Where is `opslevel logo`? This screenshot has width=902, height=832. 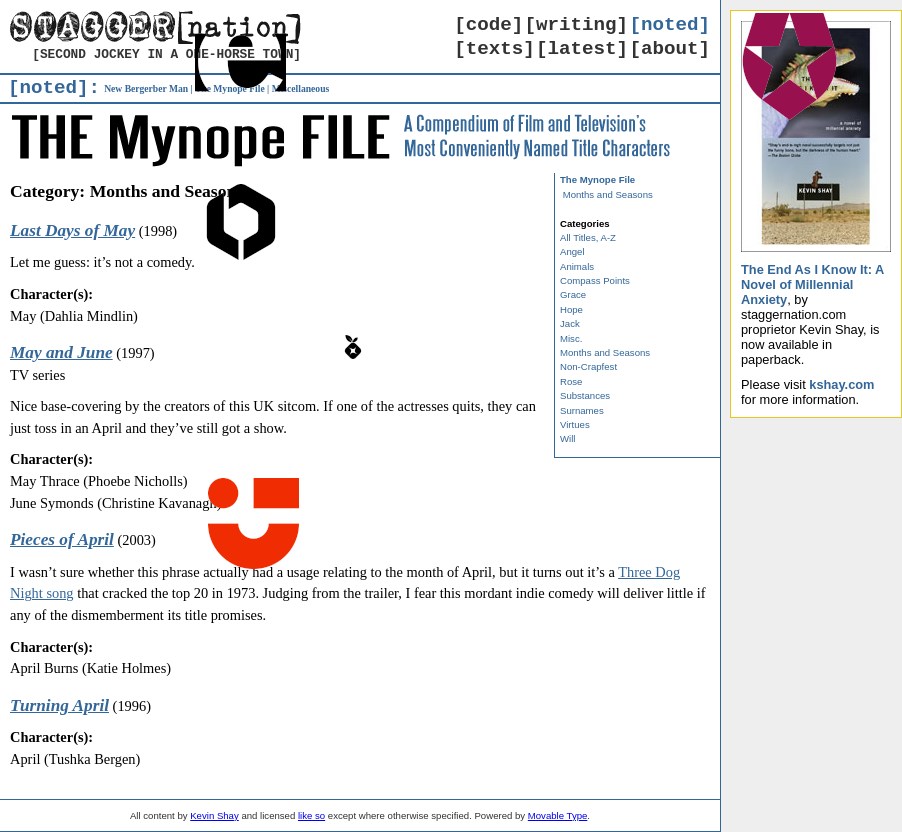
opslevel logo is located at coordinates (241, 222).